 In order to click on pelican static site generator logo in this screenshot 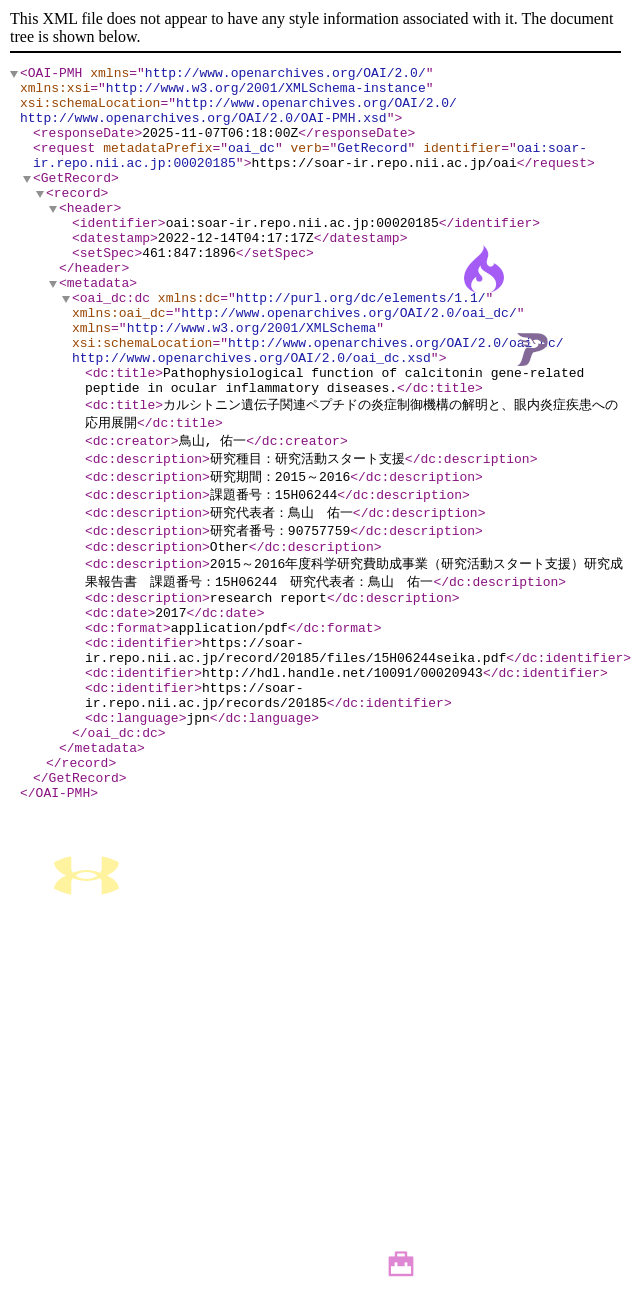, I will do `click(532, 349)`.